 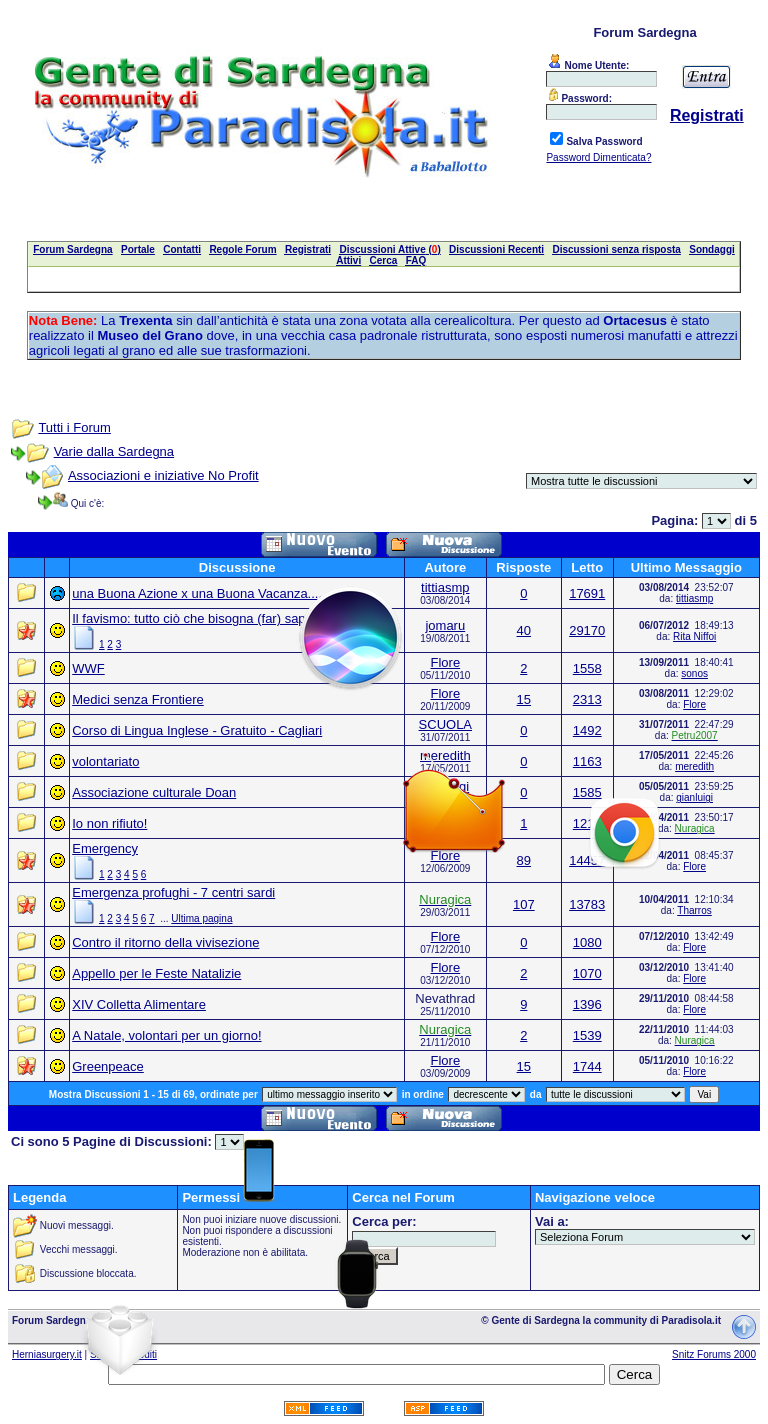 What do you see at coordinates (357, 1274) in the screenshot?
I see `apple watch series 7 device icon` at bounding box center [357, 1274].